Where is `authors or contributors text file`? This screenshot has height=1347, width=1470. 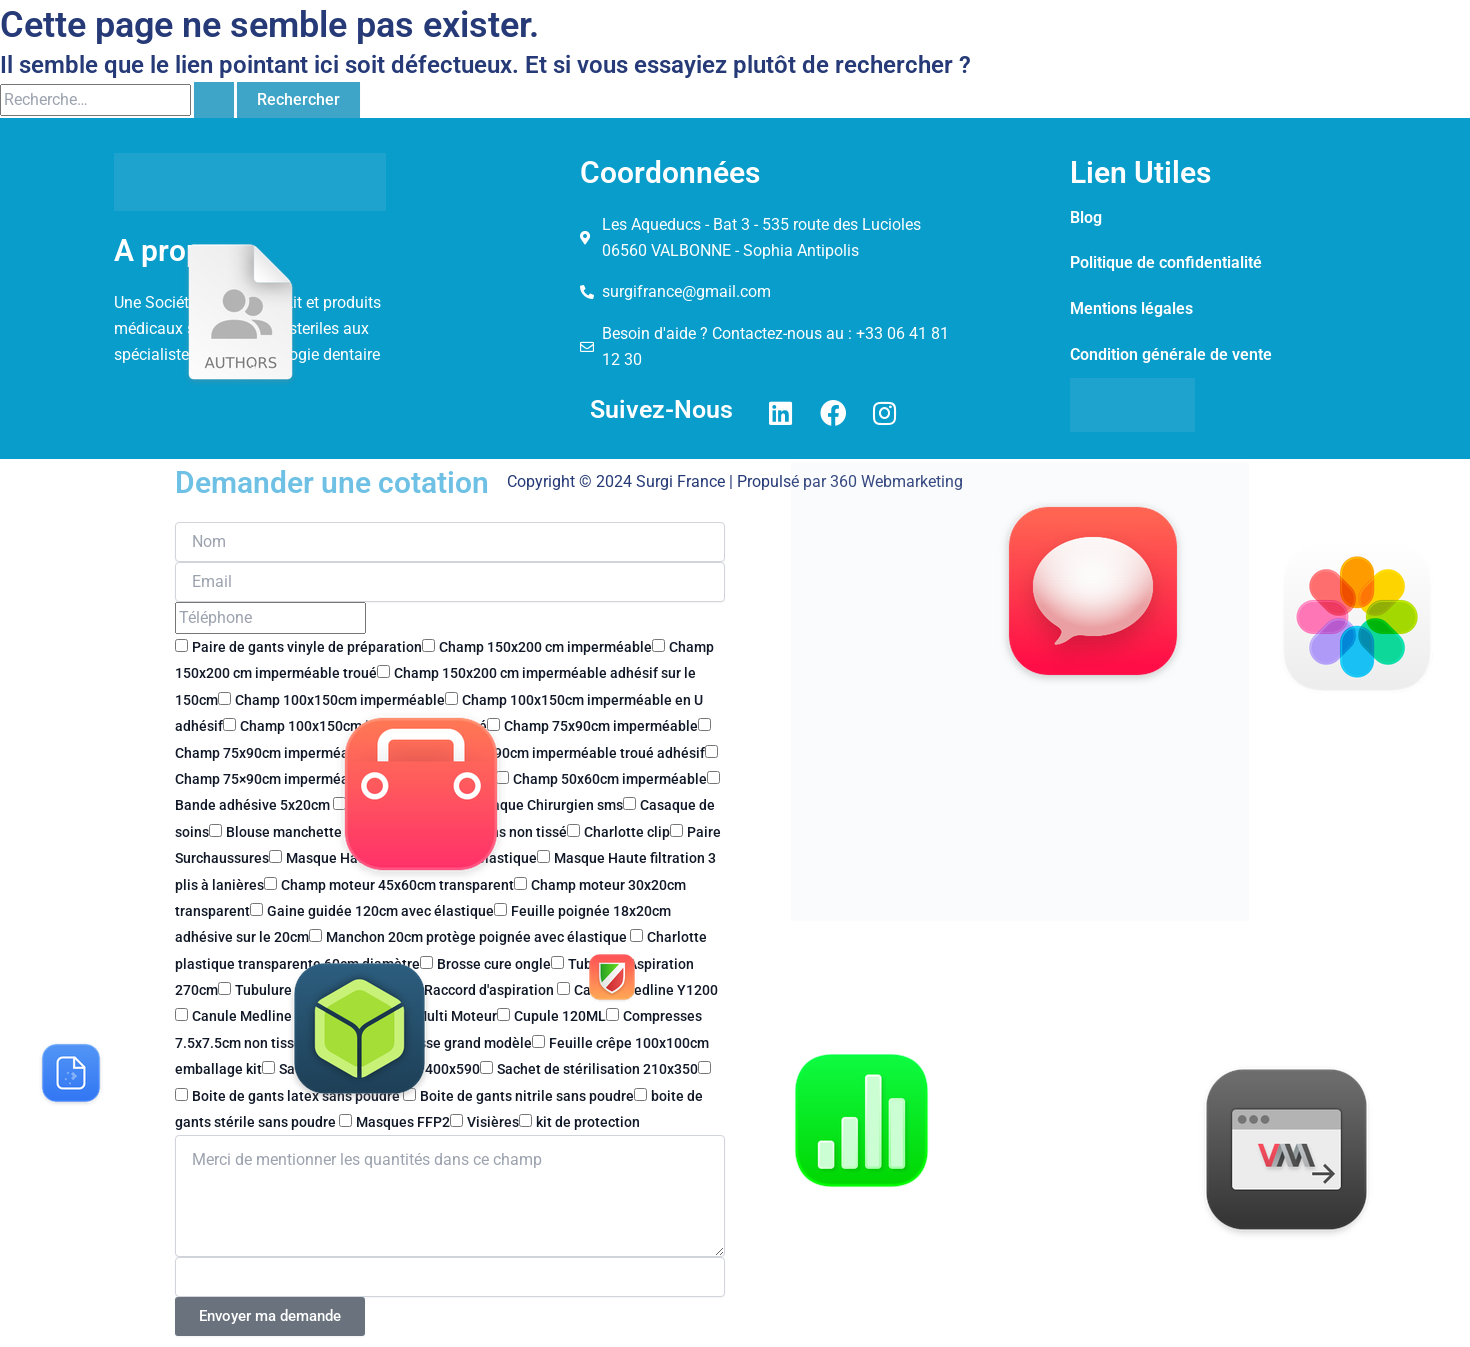
authors or contributors text file is located at coordinates (240, 314).